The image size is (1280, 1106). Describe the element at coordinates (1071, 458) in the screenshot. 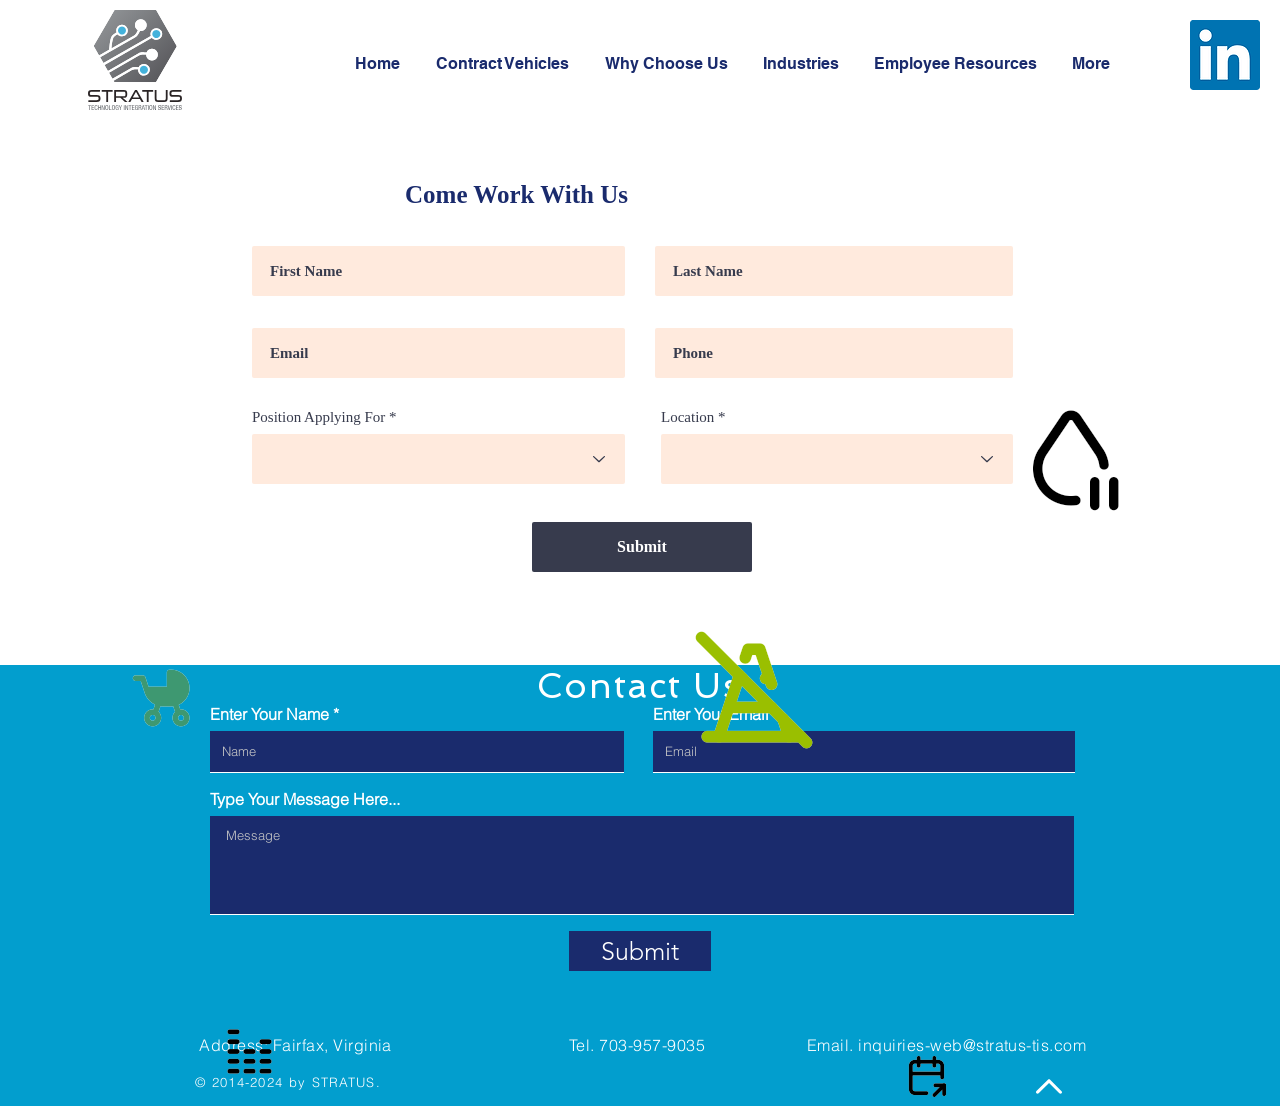

I see `pause water or liquid dispensing` at that location.